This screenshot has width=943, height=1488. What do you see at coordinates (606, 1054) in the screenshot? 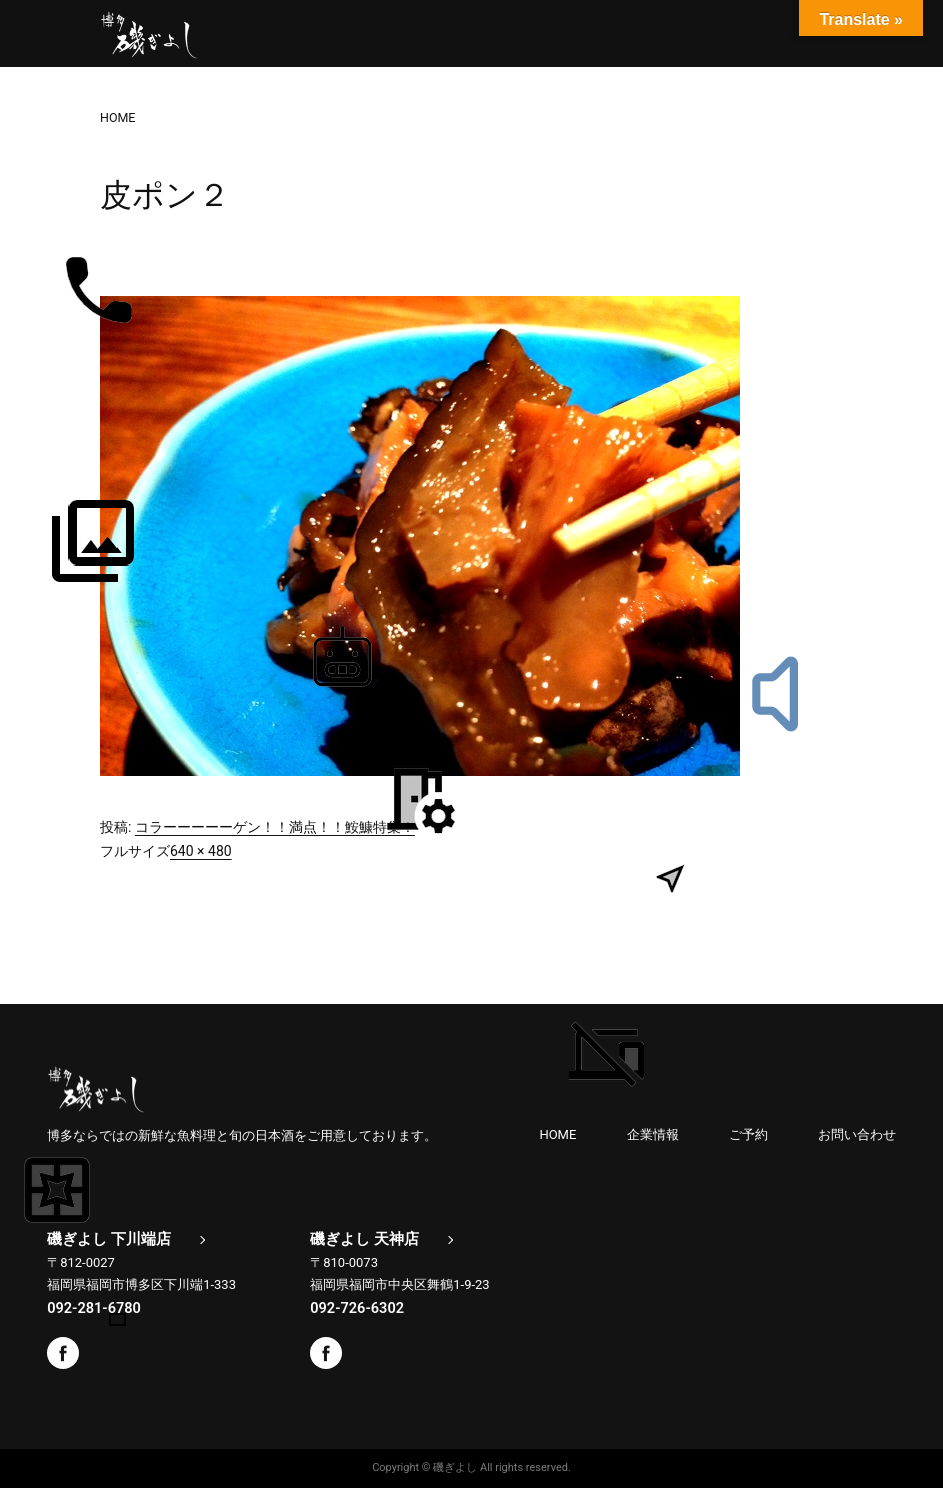
I see `device linking is disabled or unavailable` at bounding box center [606, 1054].